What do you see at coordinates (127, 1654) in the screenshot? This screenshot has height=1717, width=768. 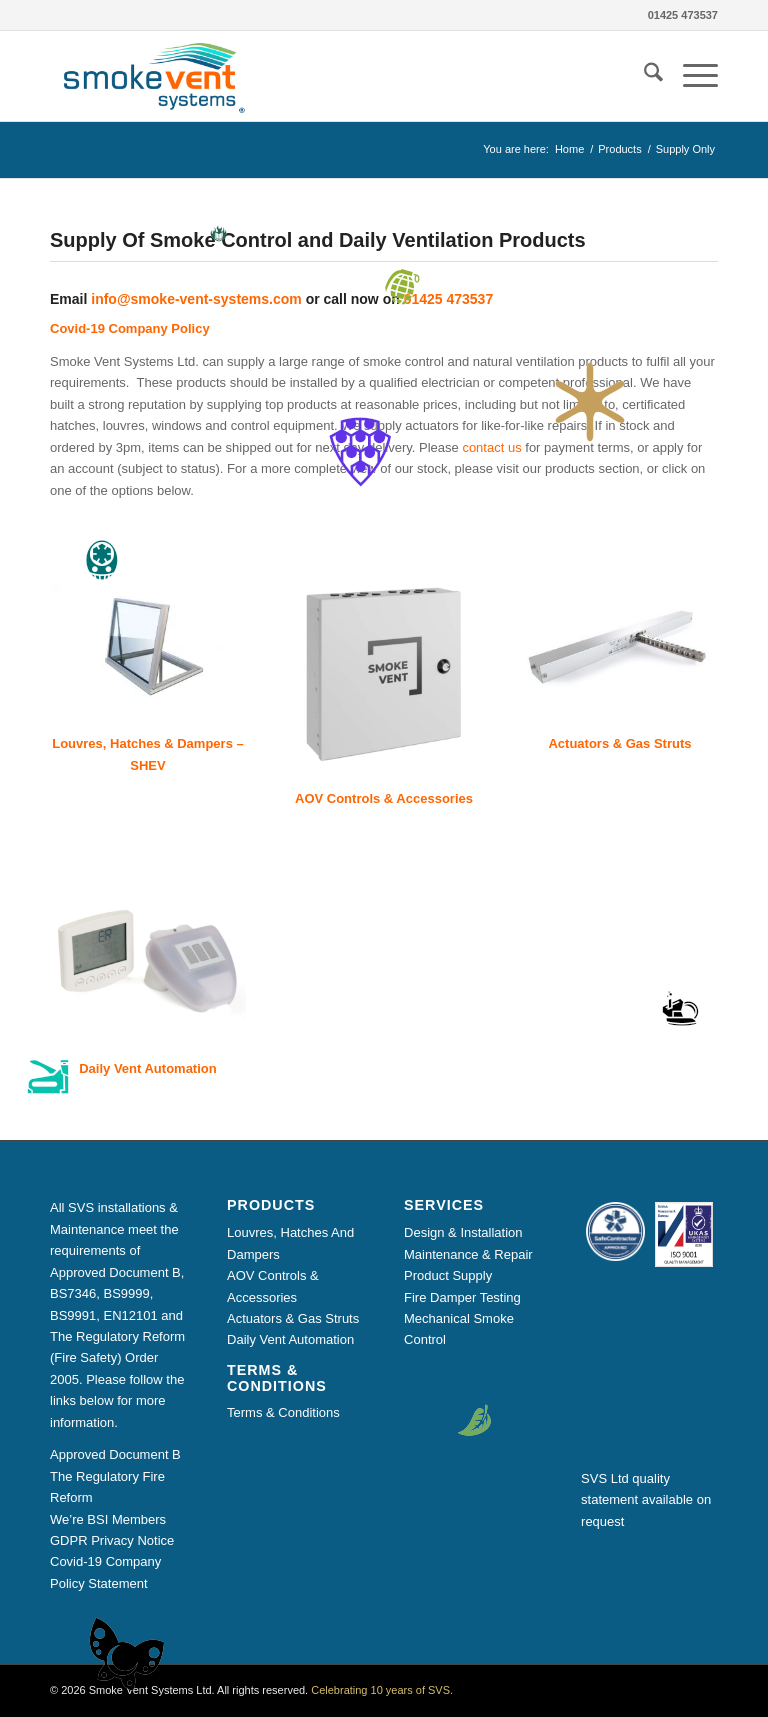 I see `select fairy character class or type` at bounding box center [127, 1654].